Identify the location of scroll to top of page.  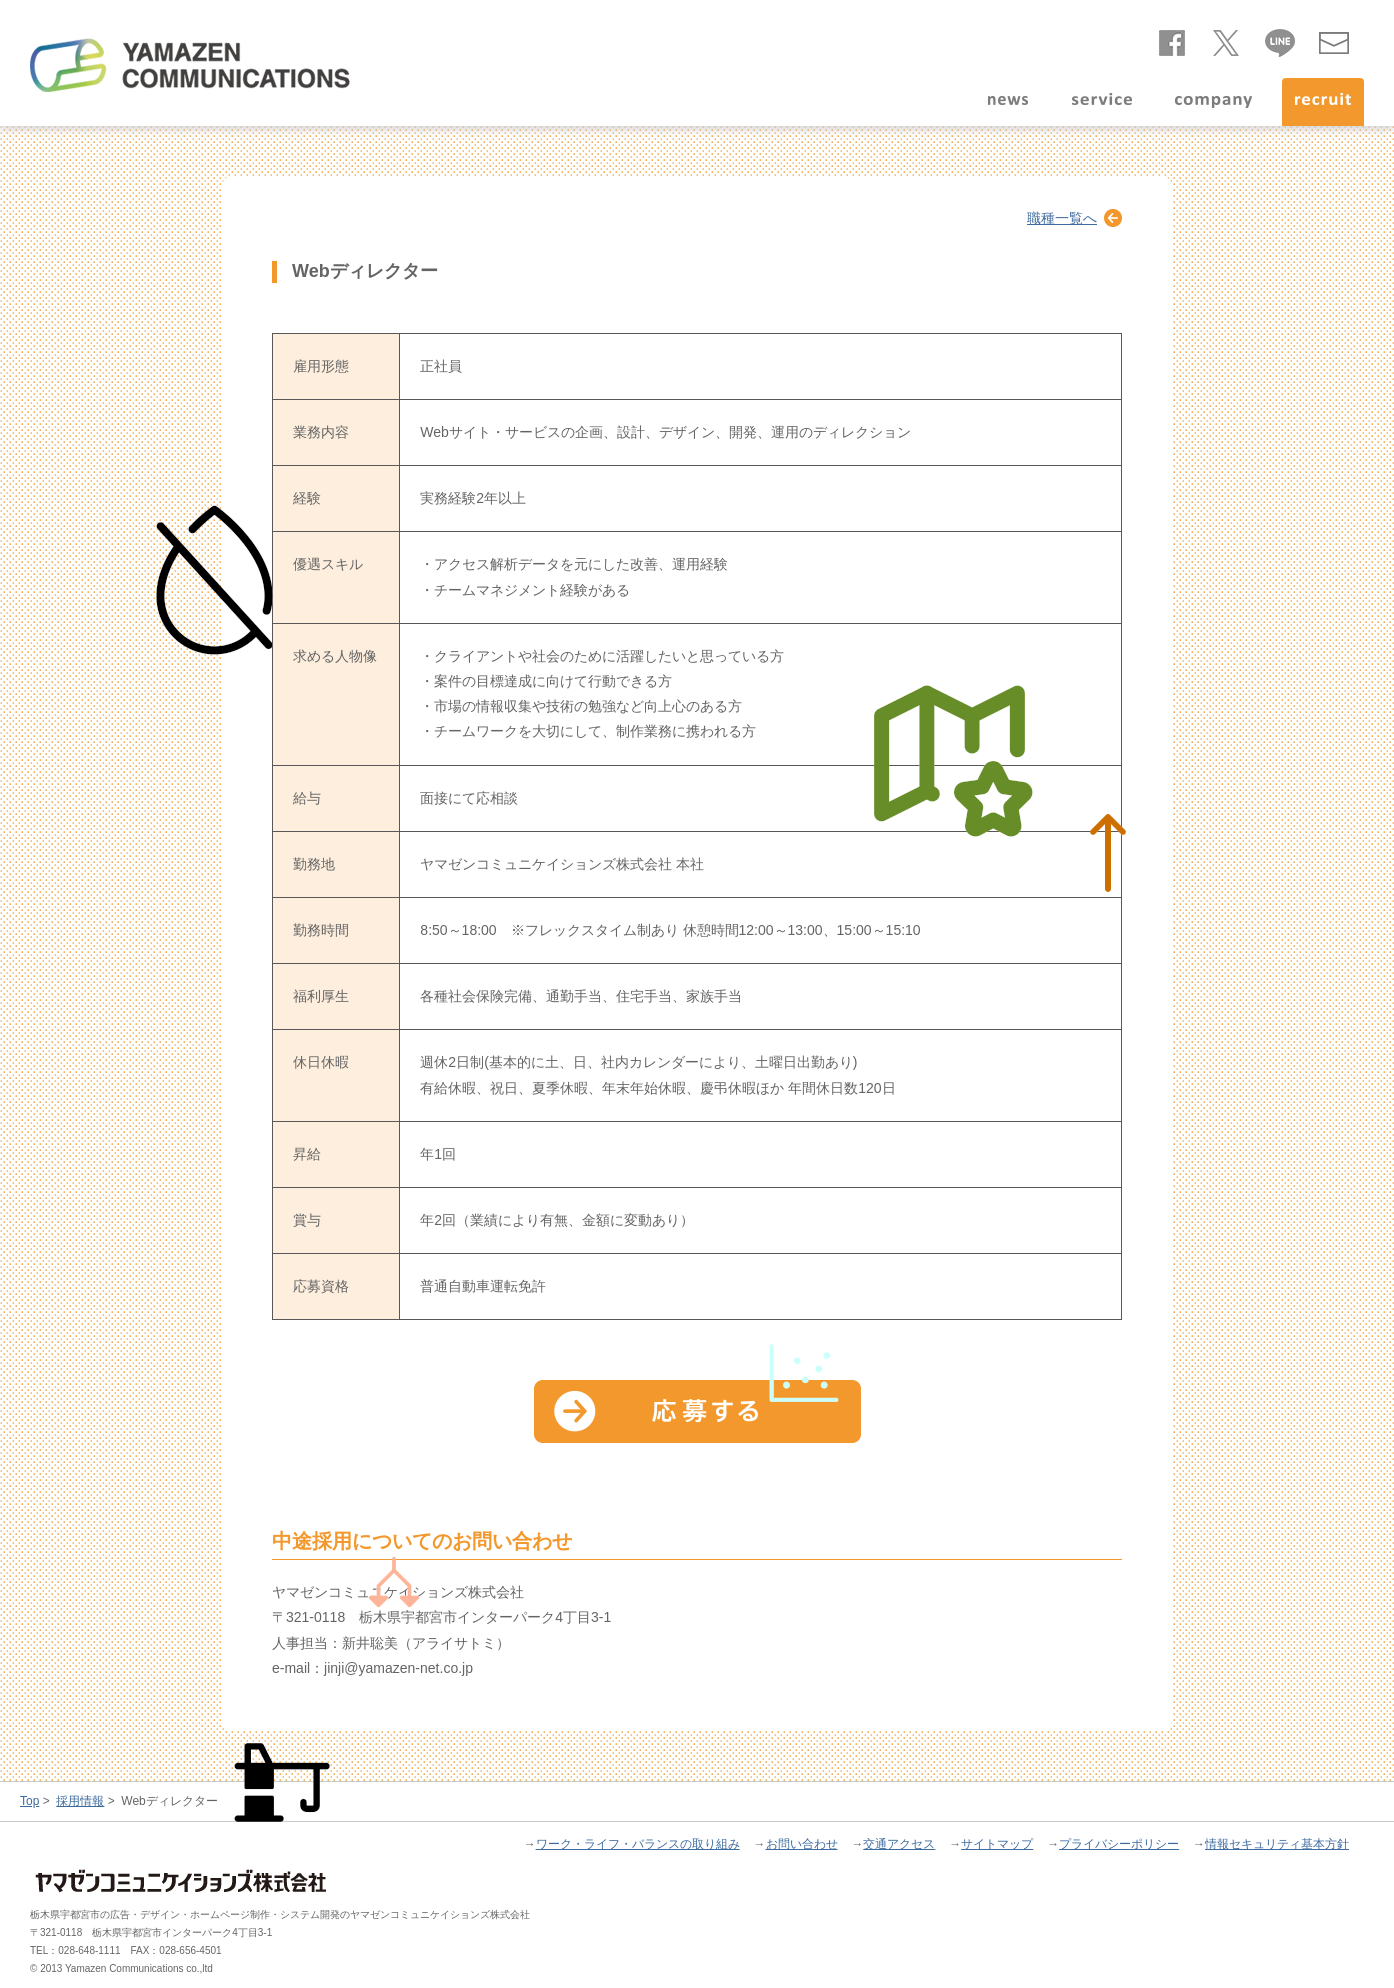
(1108, 853).